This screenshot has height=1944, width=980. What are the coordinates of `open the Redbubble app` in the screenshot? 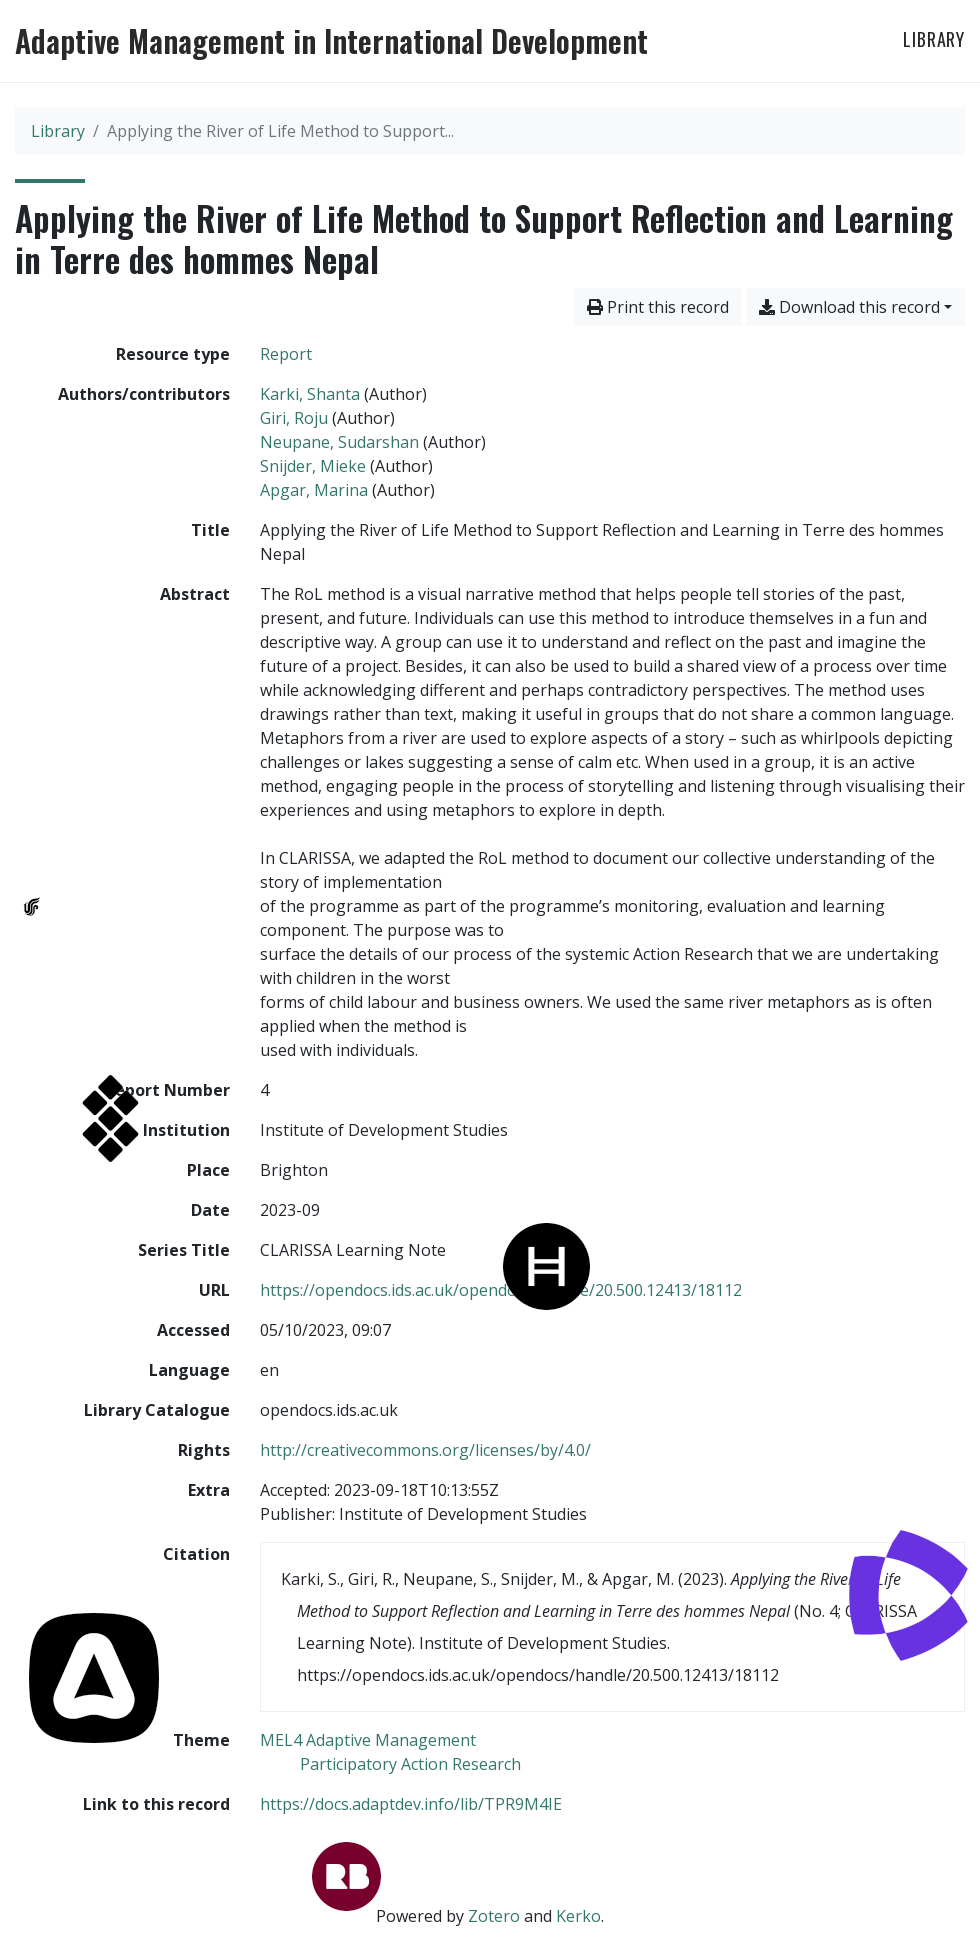 It's located at (346, 1876).